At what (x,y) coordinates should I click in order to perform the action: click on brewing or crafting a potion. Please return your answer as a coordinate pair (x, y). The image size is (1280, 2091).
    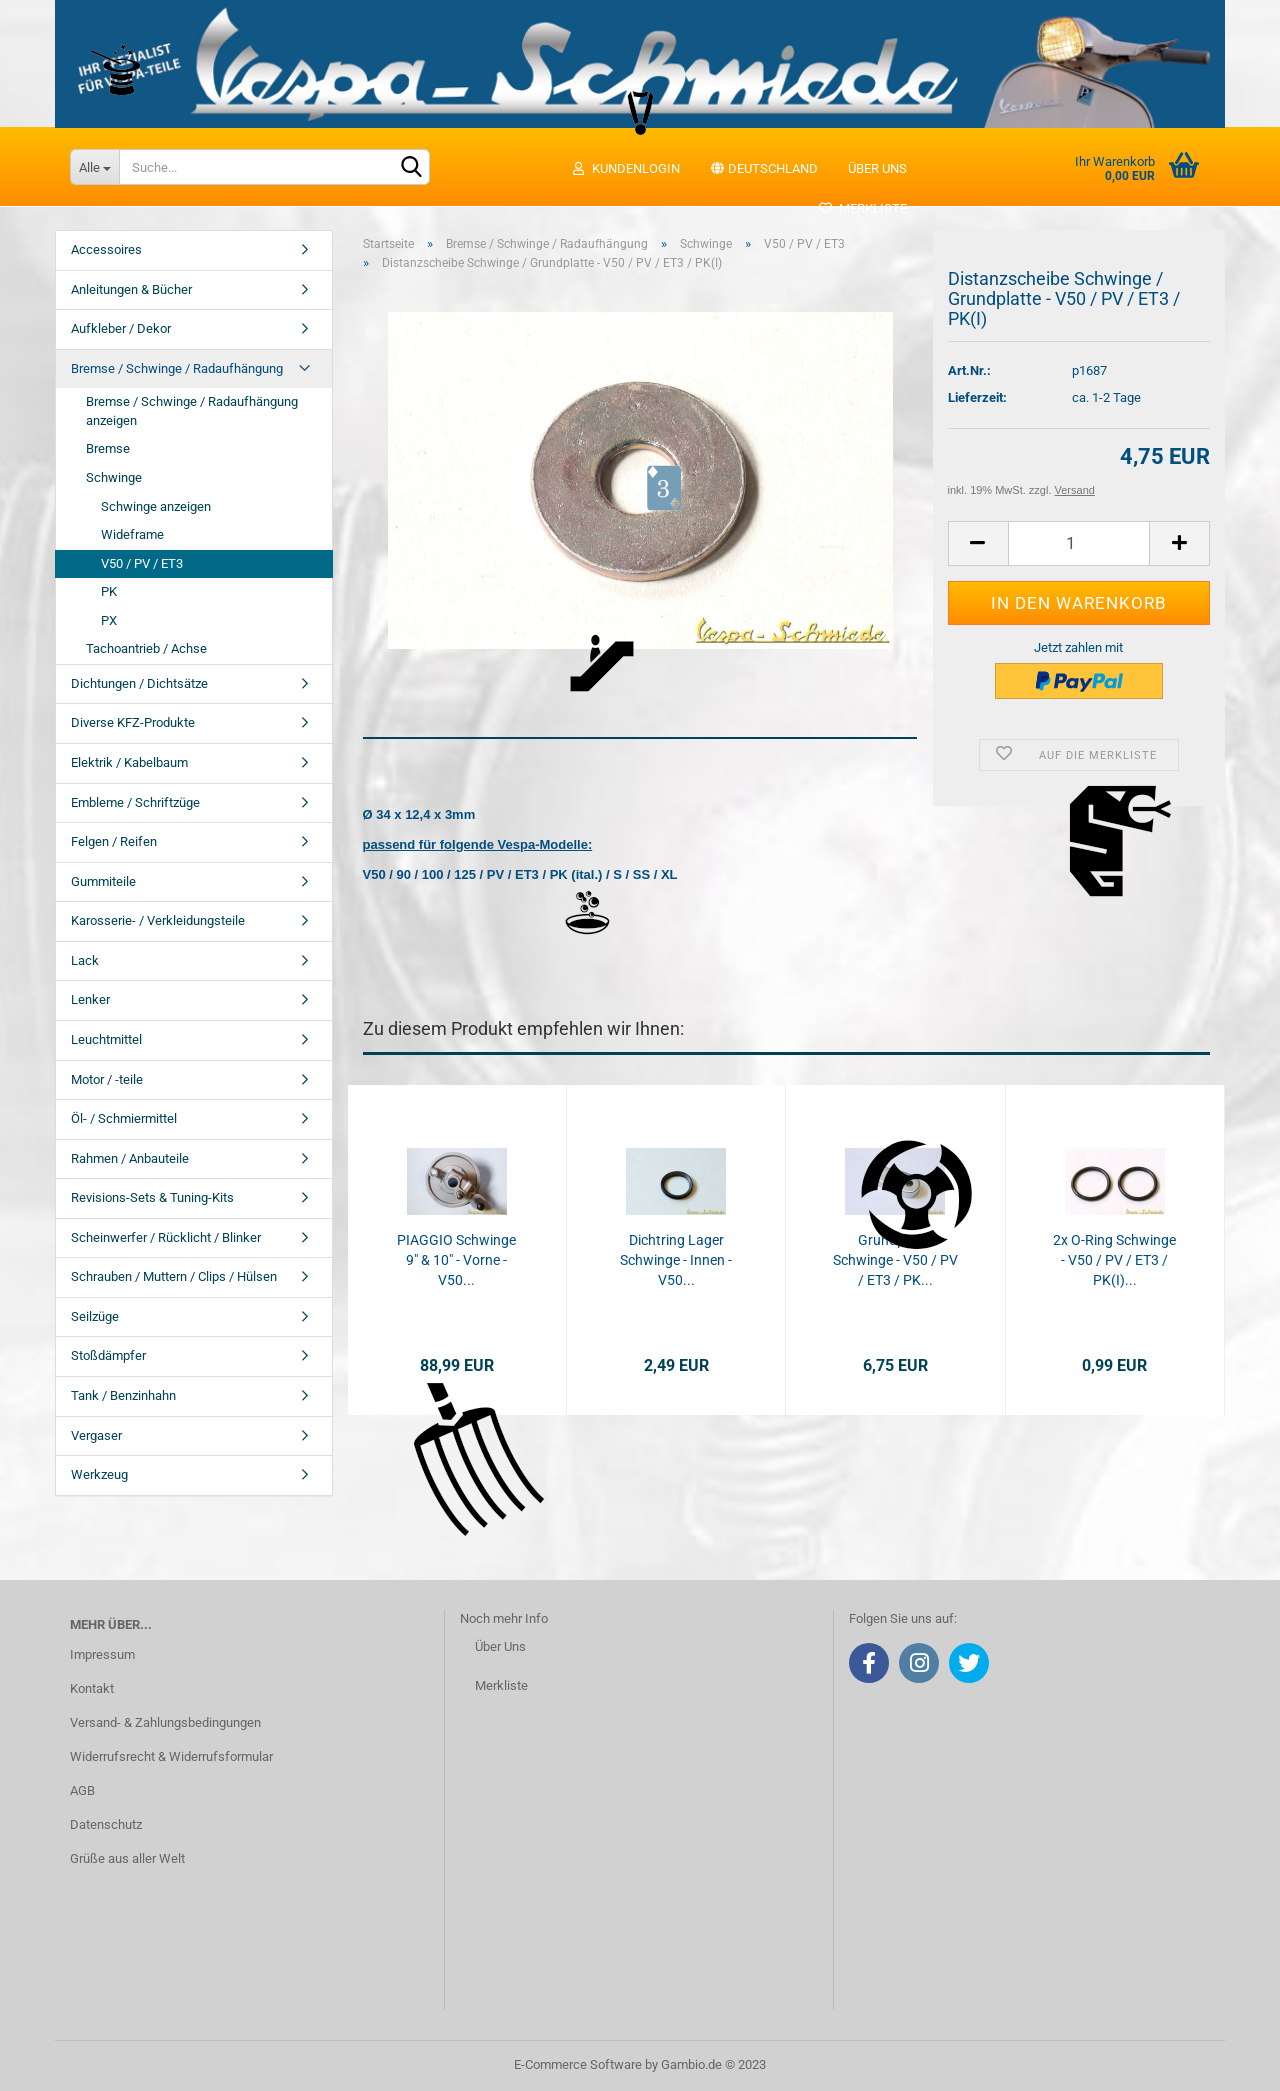
    Looking at the image, I should click on (587, 912).